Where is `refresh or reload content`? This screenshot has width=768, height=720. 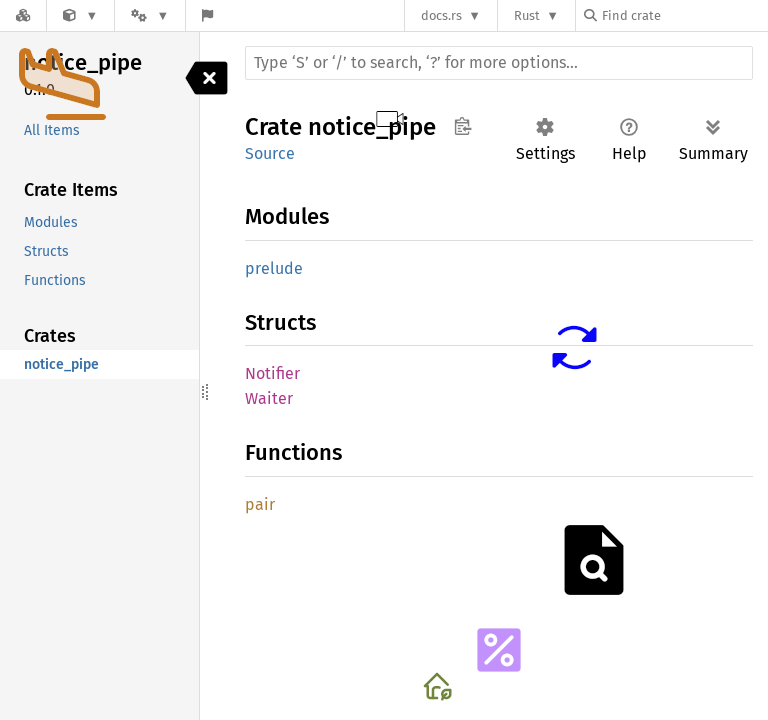
refresh or reload content is located at coordinates (574, 347).